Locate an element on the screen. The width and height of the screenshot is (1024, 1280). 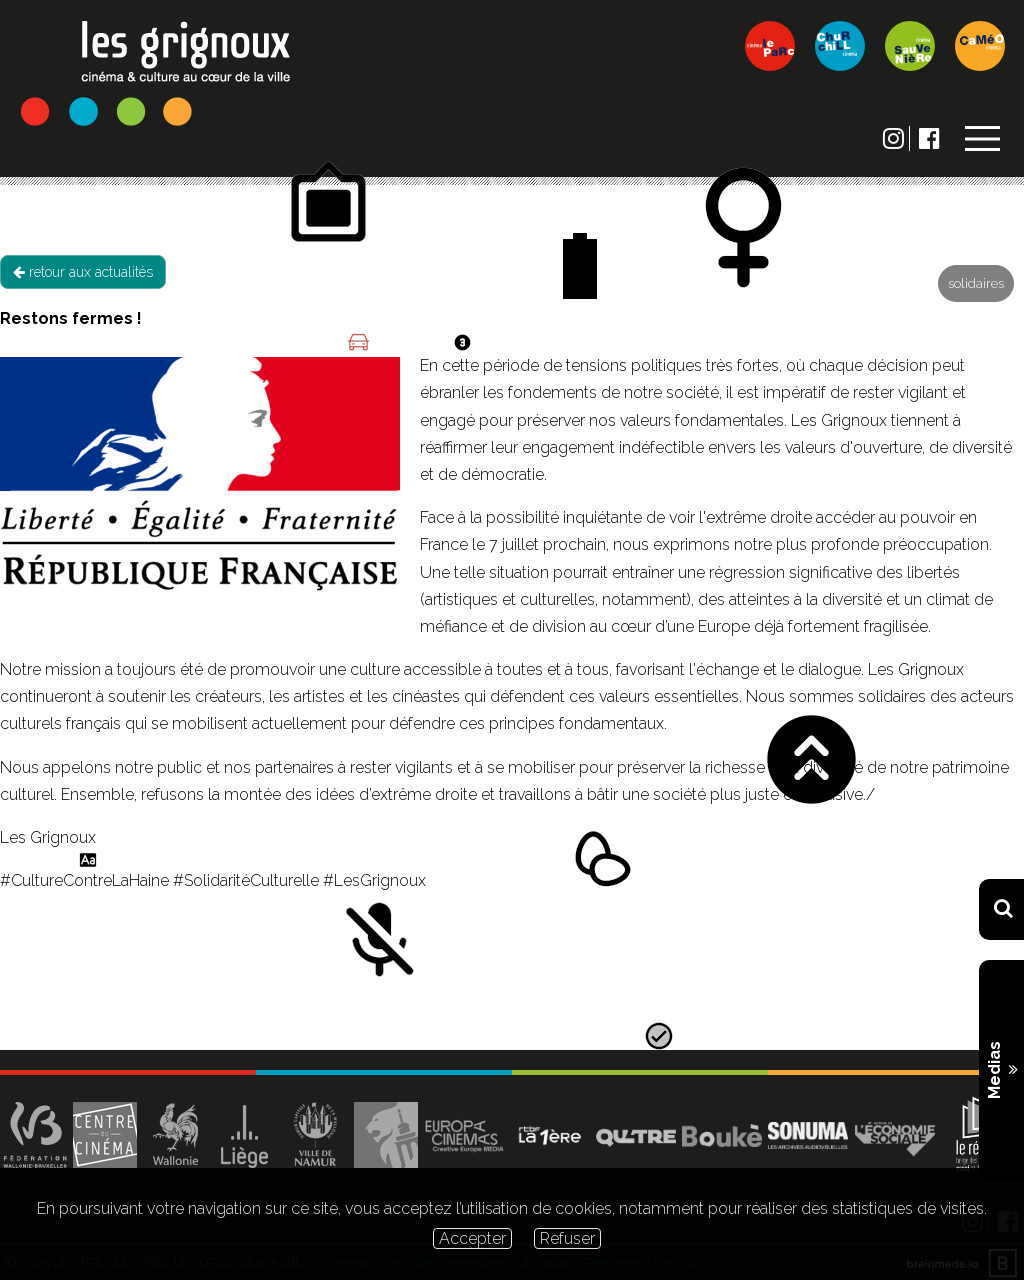
indicates female gender option is located at coordinates (743, 224).